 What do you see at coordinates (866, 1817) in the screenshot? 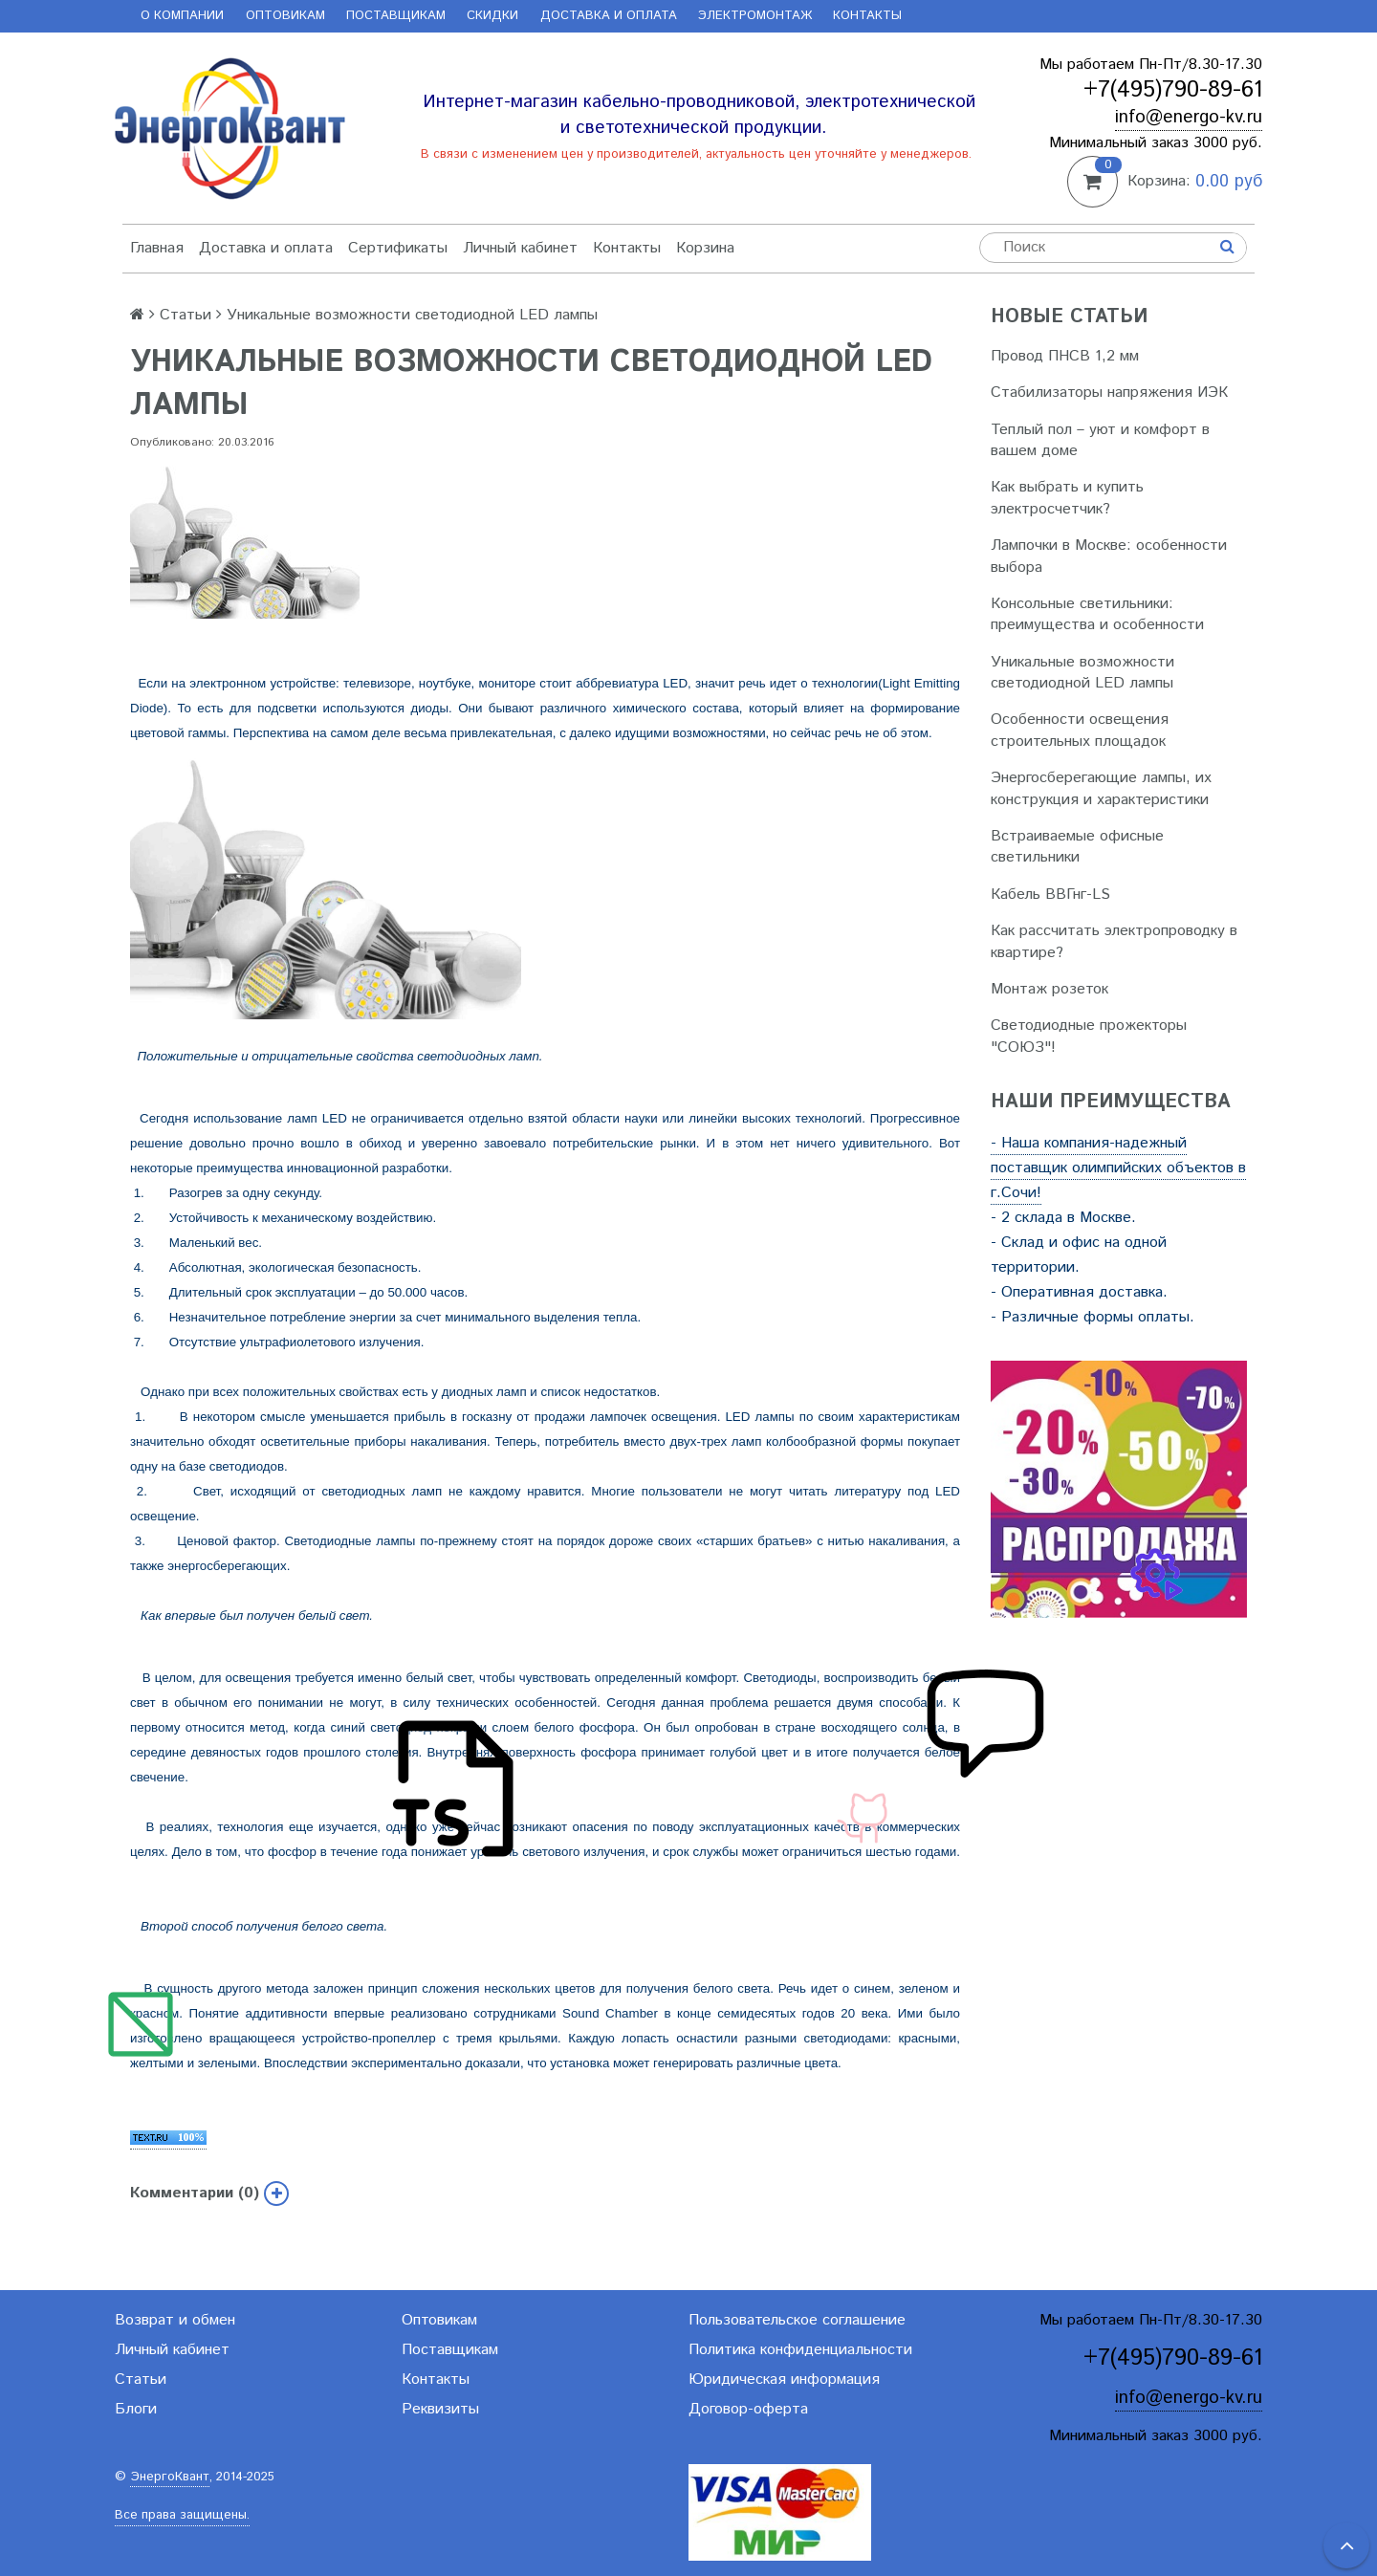
I see `visit github repository` at bounding box center [866, 1817].